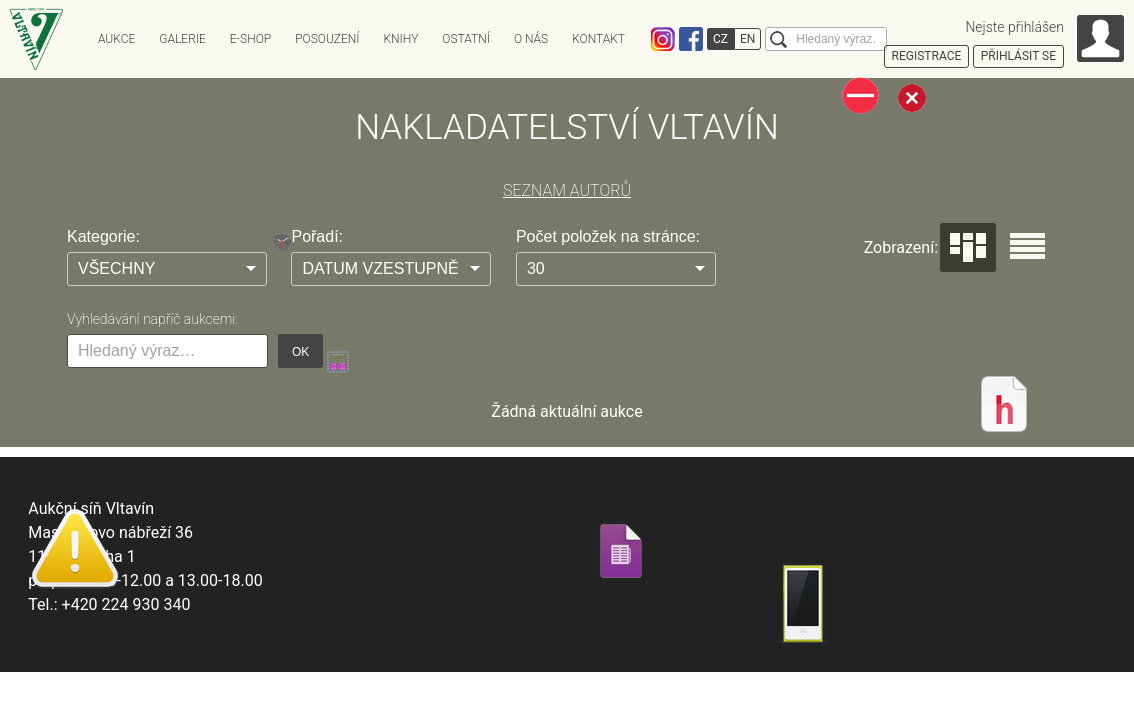 The width and height of the screenshot is (1134, 720). Describe the element at coordinates (75, 548) in the screenshot. I see `report a system problem or crash` at that location.